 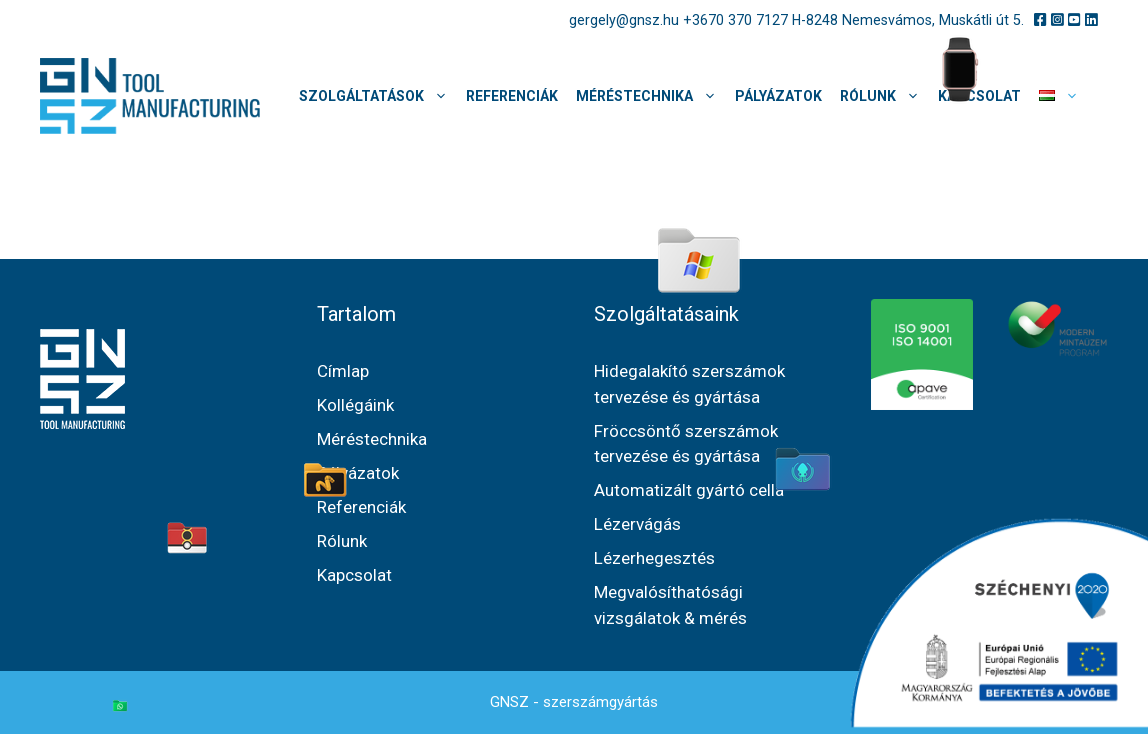 What do you see at coordinates (120, 706) in the screenshot?
I see `open folder containing whatsapp files` at bounding box center [120, 706].